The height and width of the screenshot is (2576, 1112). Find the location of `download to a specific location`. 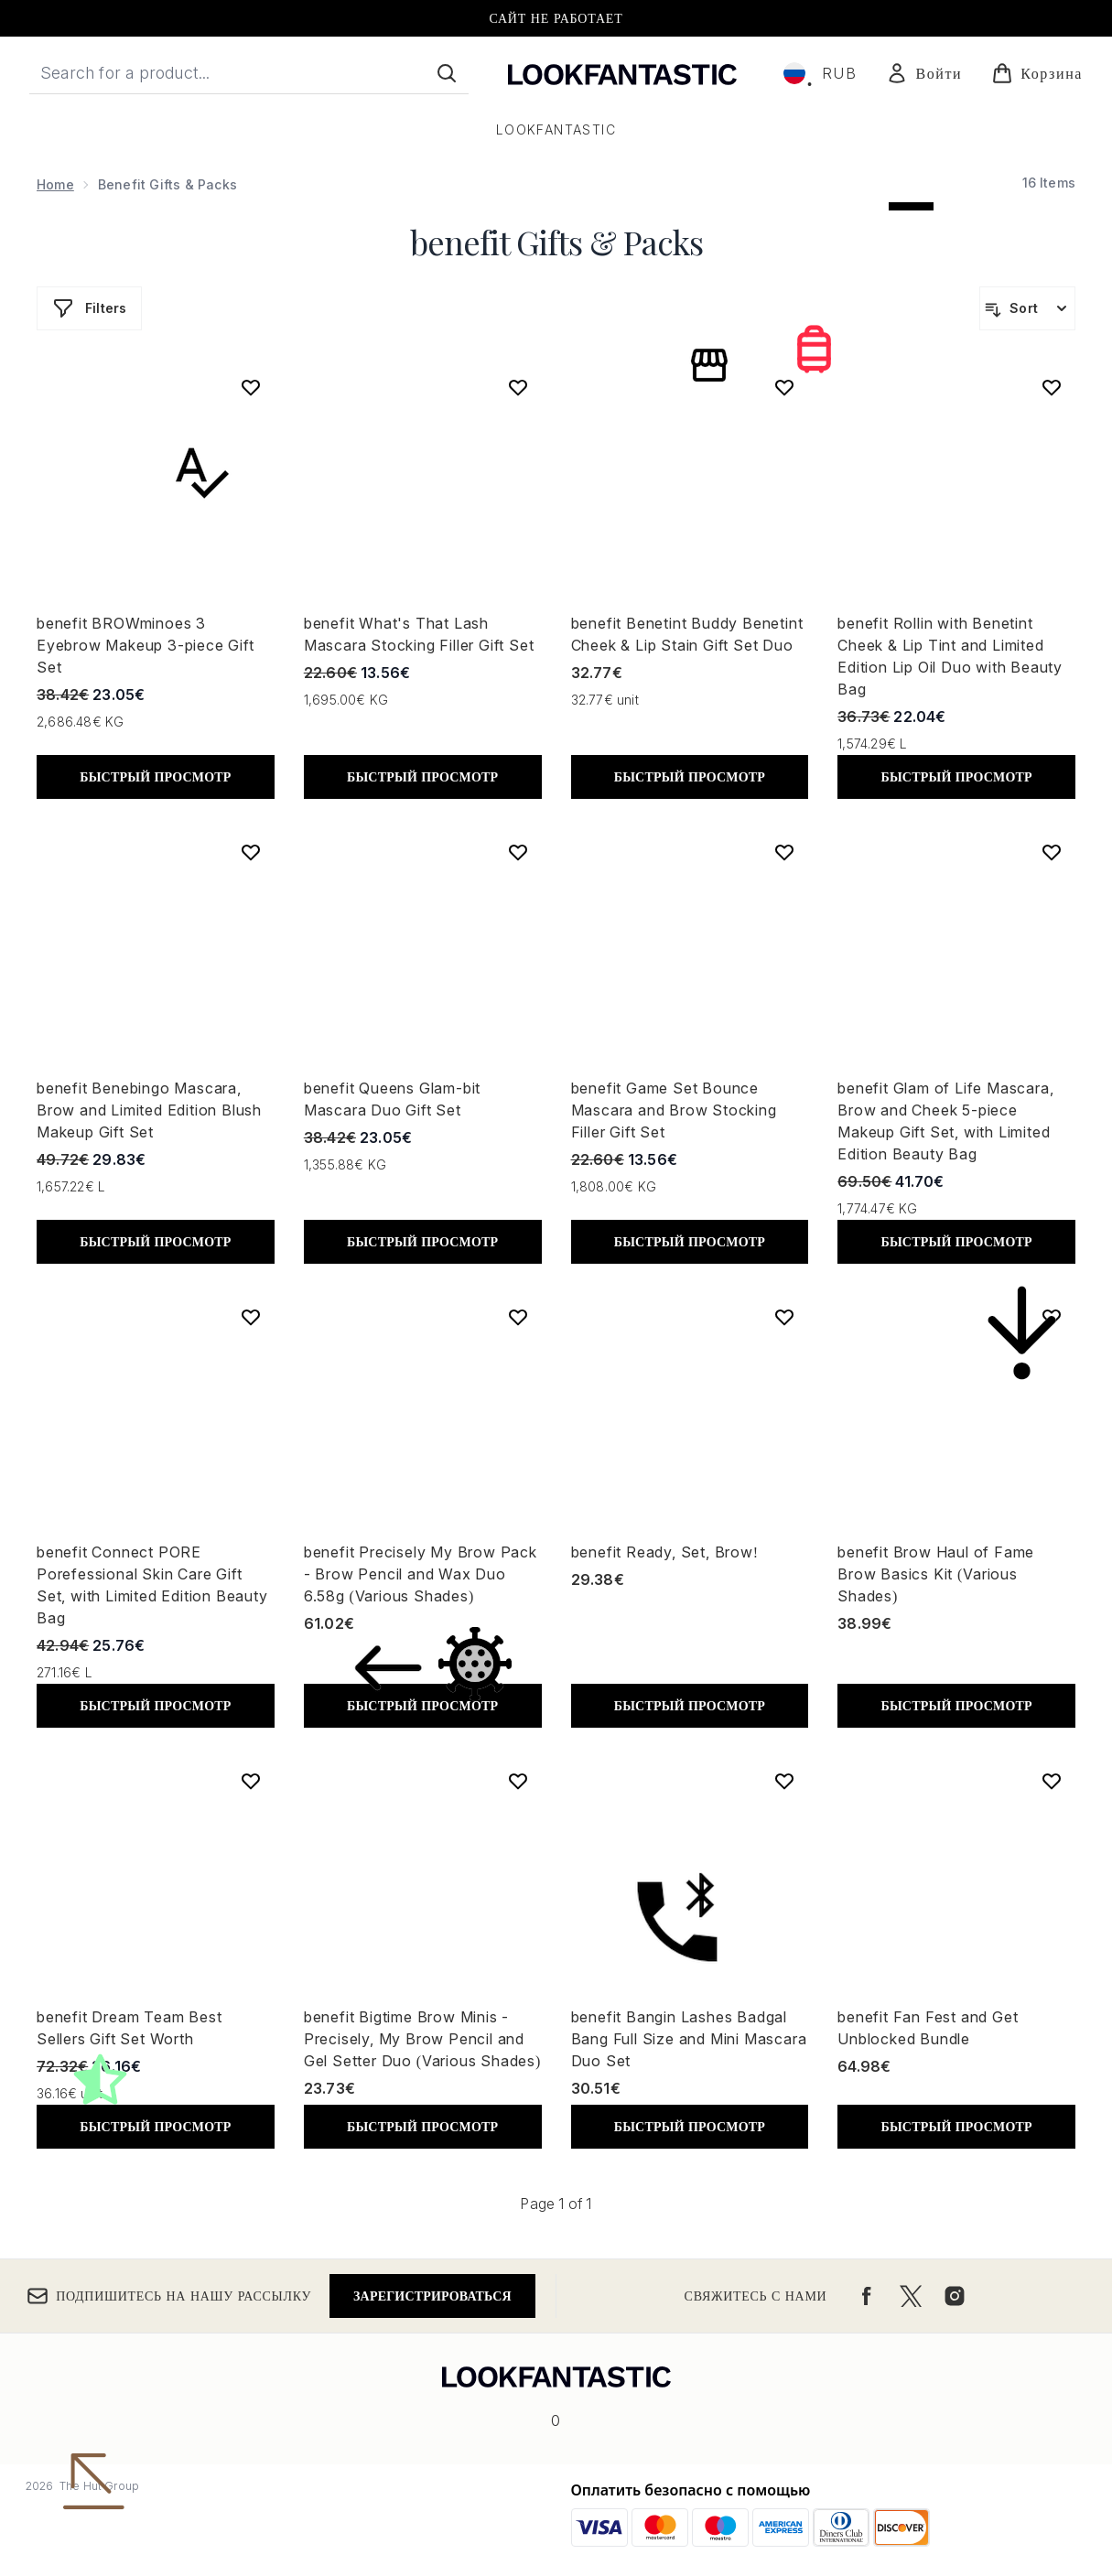

download to a specific location is located at coordinates (1021, 1332).